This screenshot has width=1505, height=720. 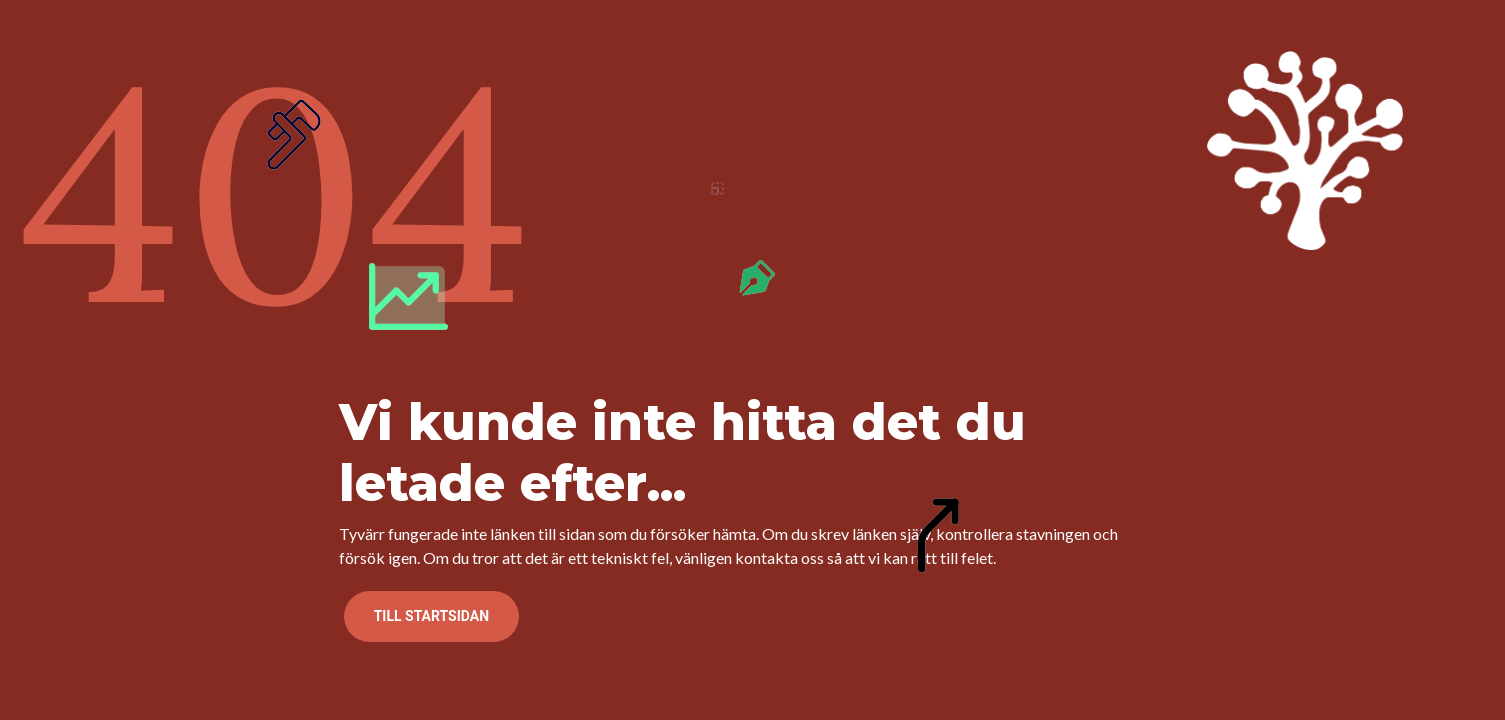 I want to click on access drawing or illustration tools, so click(x=755, y=280).